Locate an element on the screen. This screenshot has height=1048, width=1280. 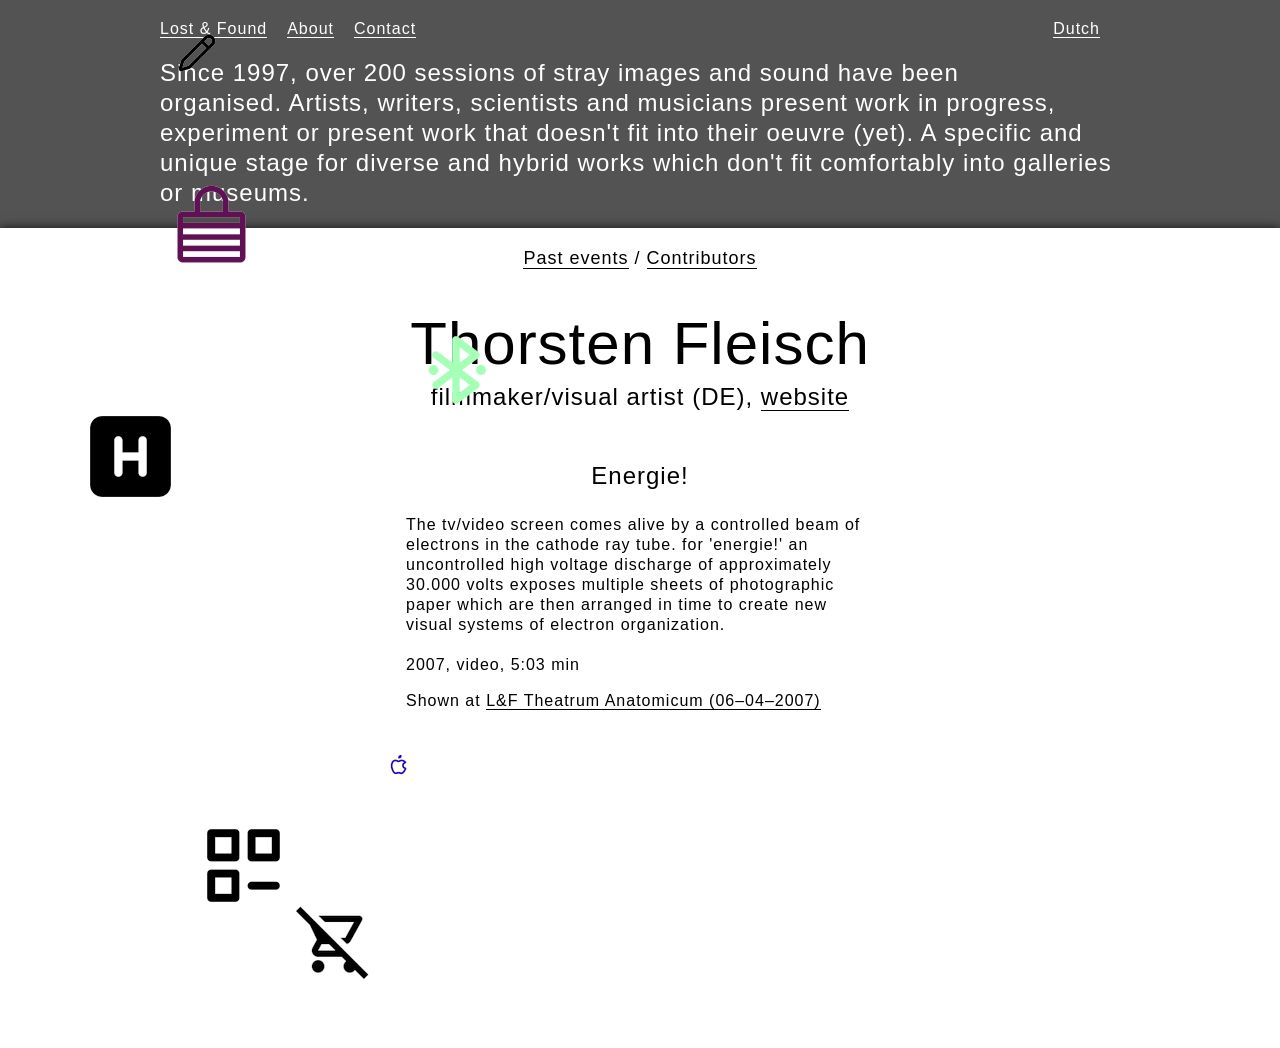
apple brand or product identifier is located at coordinates (399, 765).